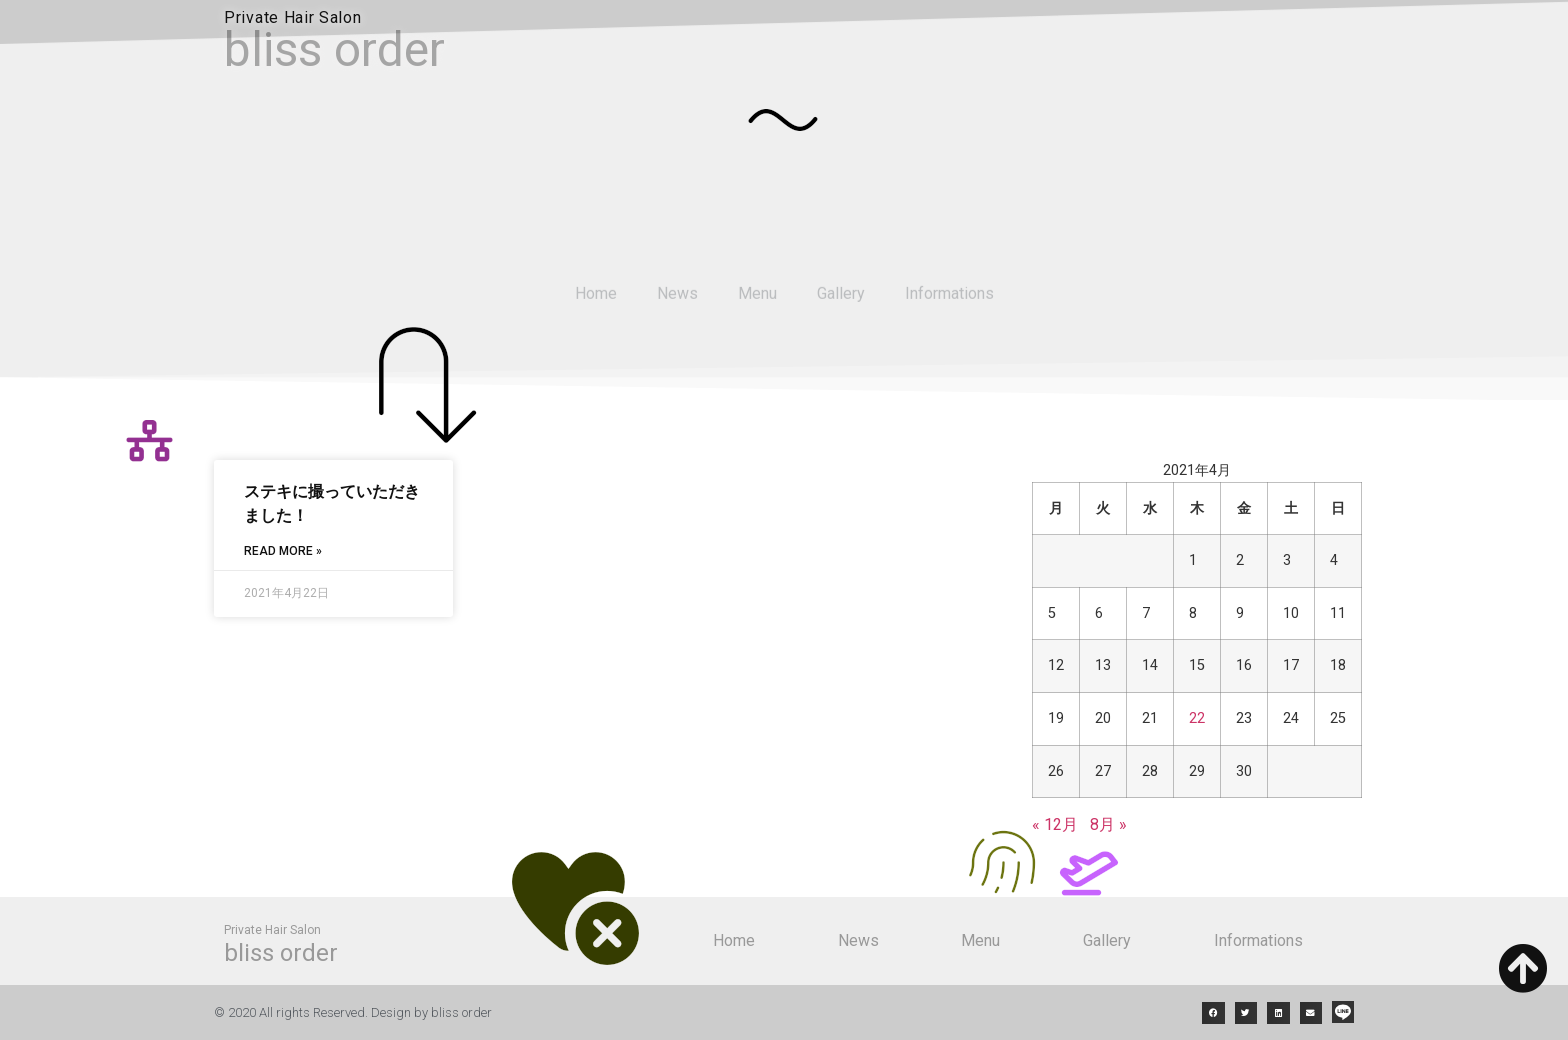  Describe the element at coordinates (1003, 862) in the screenshot. I see `authenticate with fingerprint` at that location.